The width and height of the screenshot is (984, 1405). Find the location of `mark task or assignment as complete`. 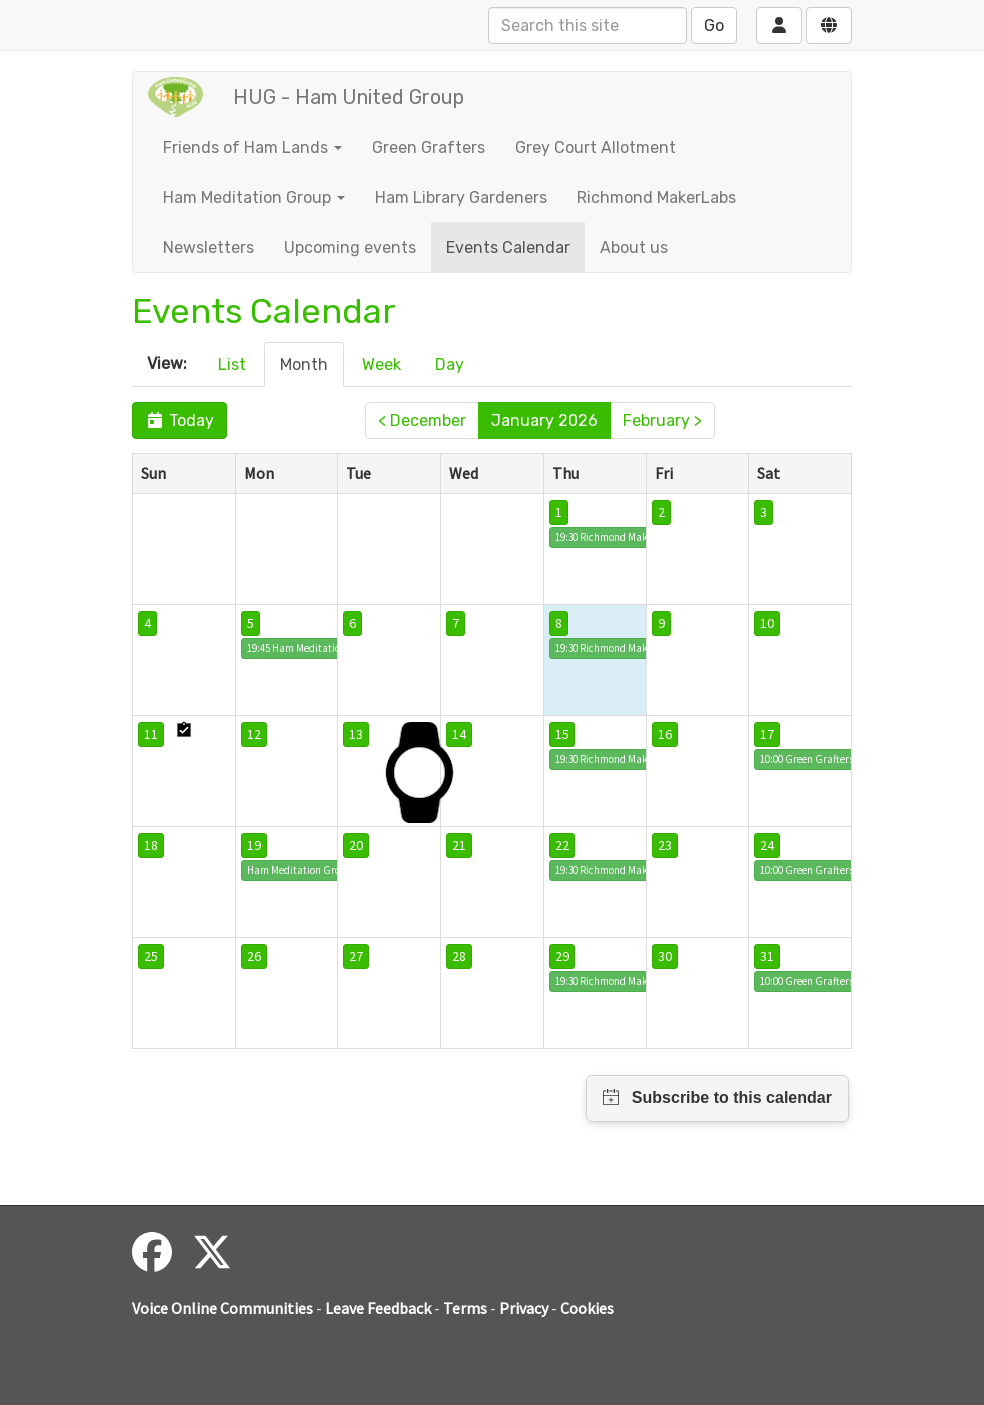

mark task or assignment as complete is located at coordinates (184, 730).